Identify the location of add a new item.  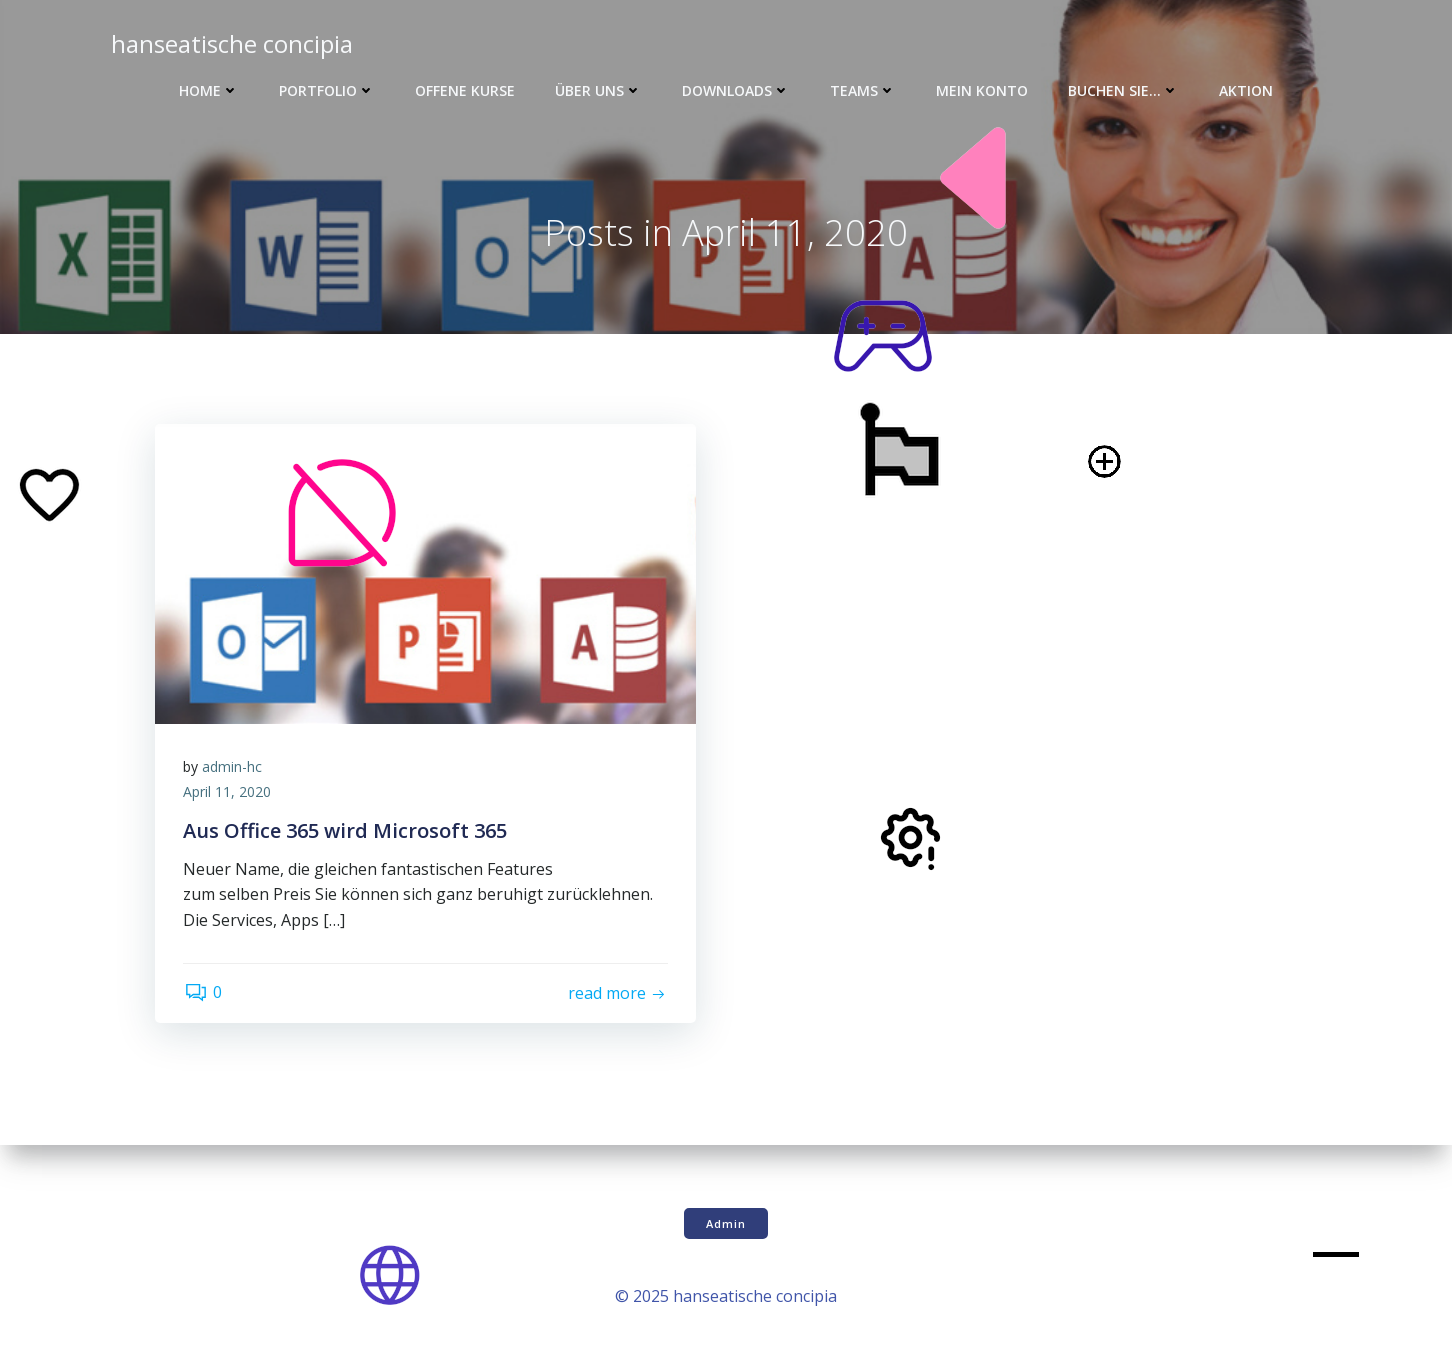
(1104, 461).